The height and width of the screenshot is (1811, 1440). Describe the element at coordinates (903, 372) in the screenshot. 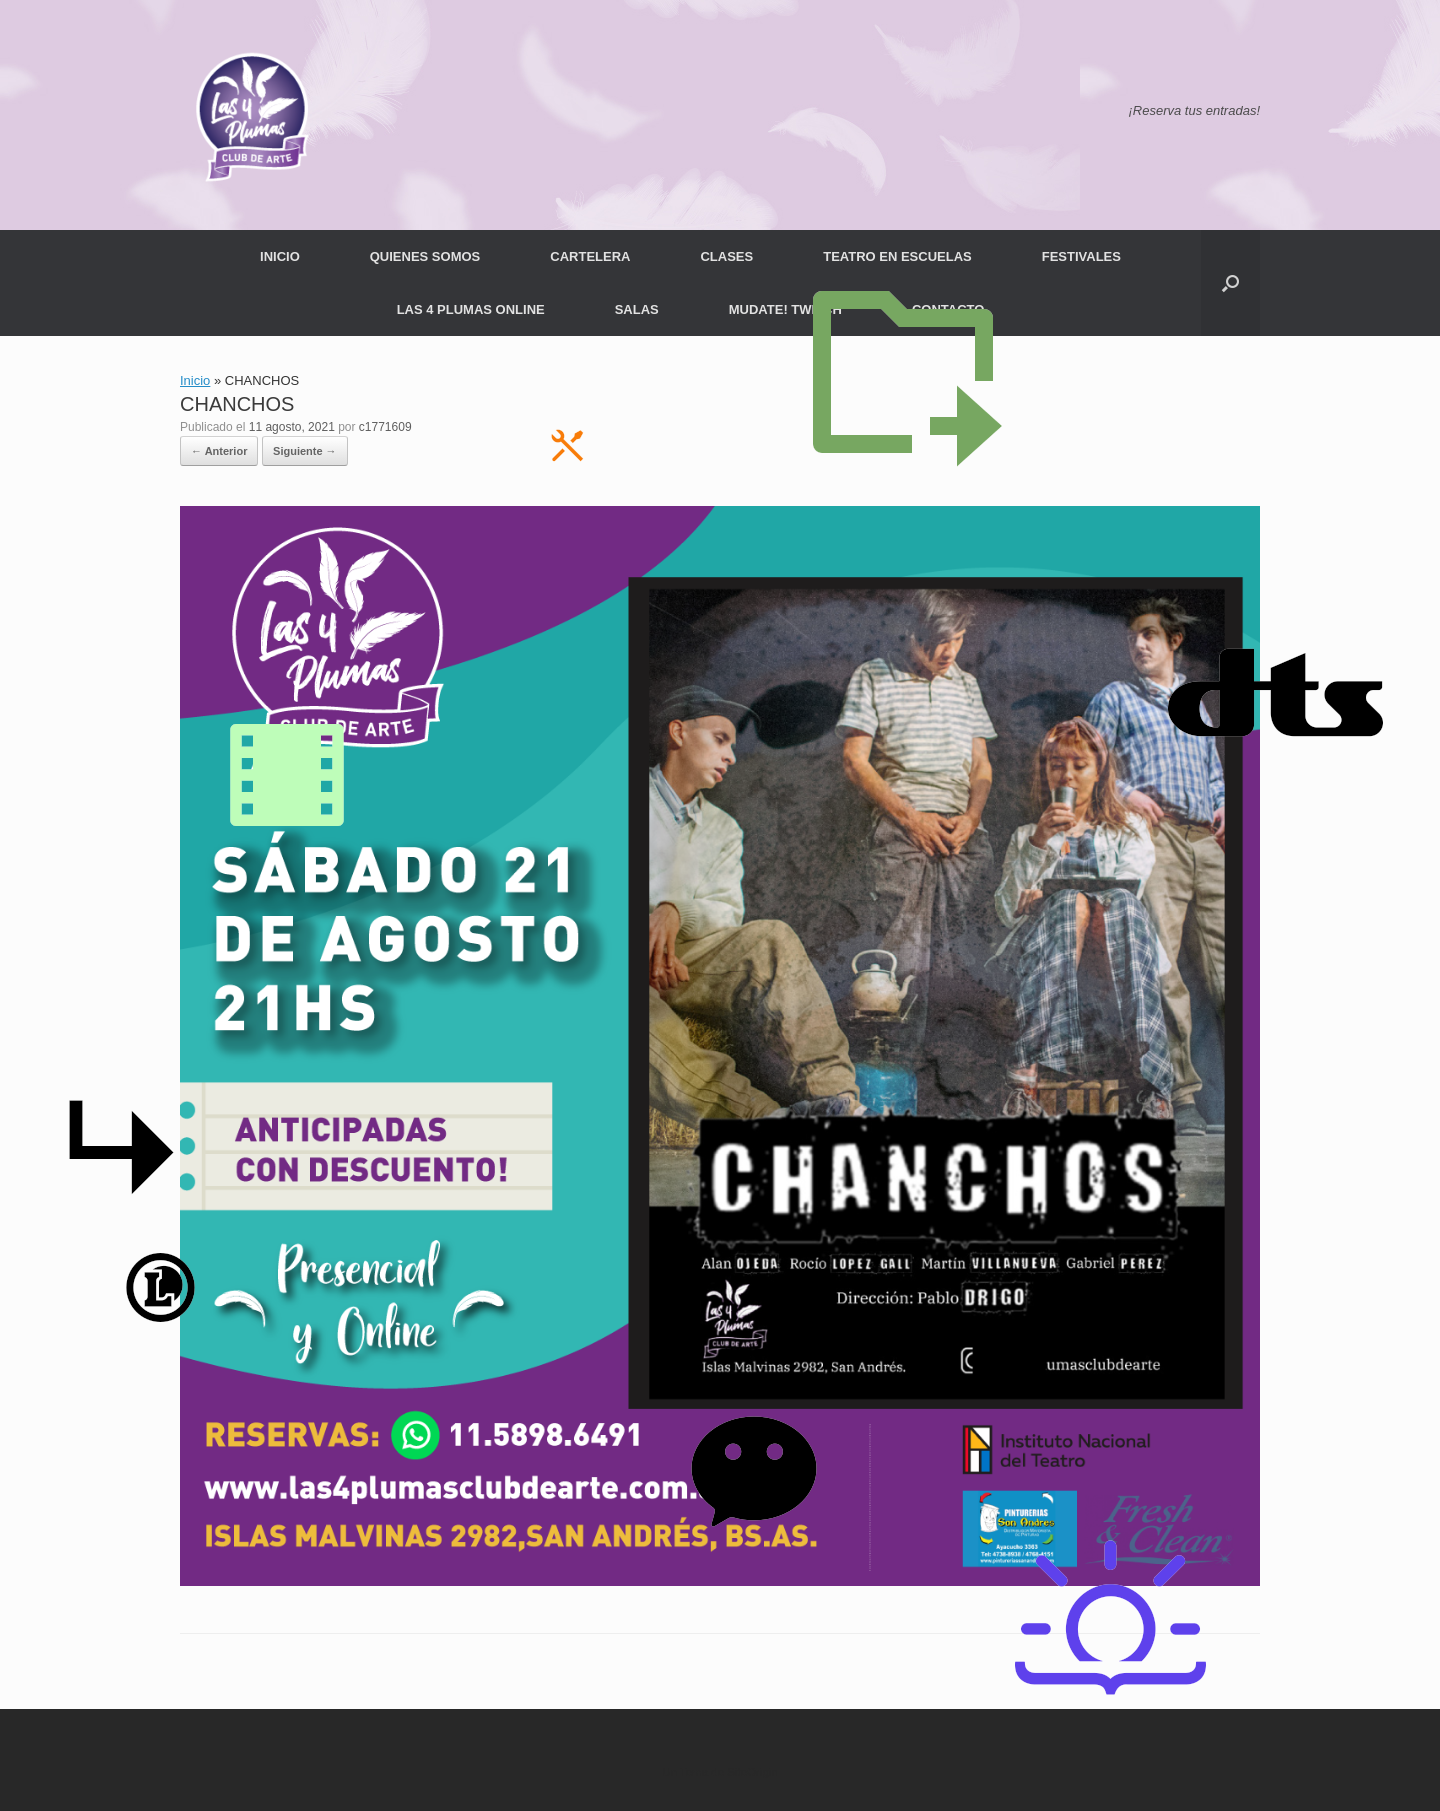

I see `share a folder with others` at that location.